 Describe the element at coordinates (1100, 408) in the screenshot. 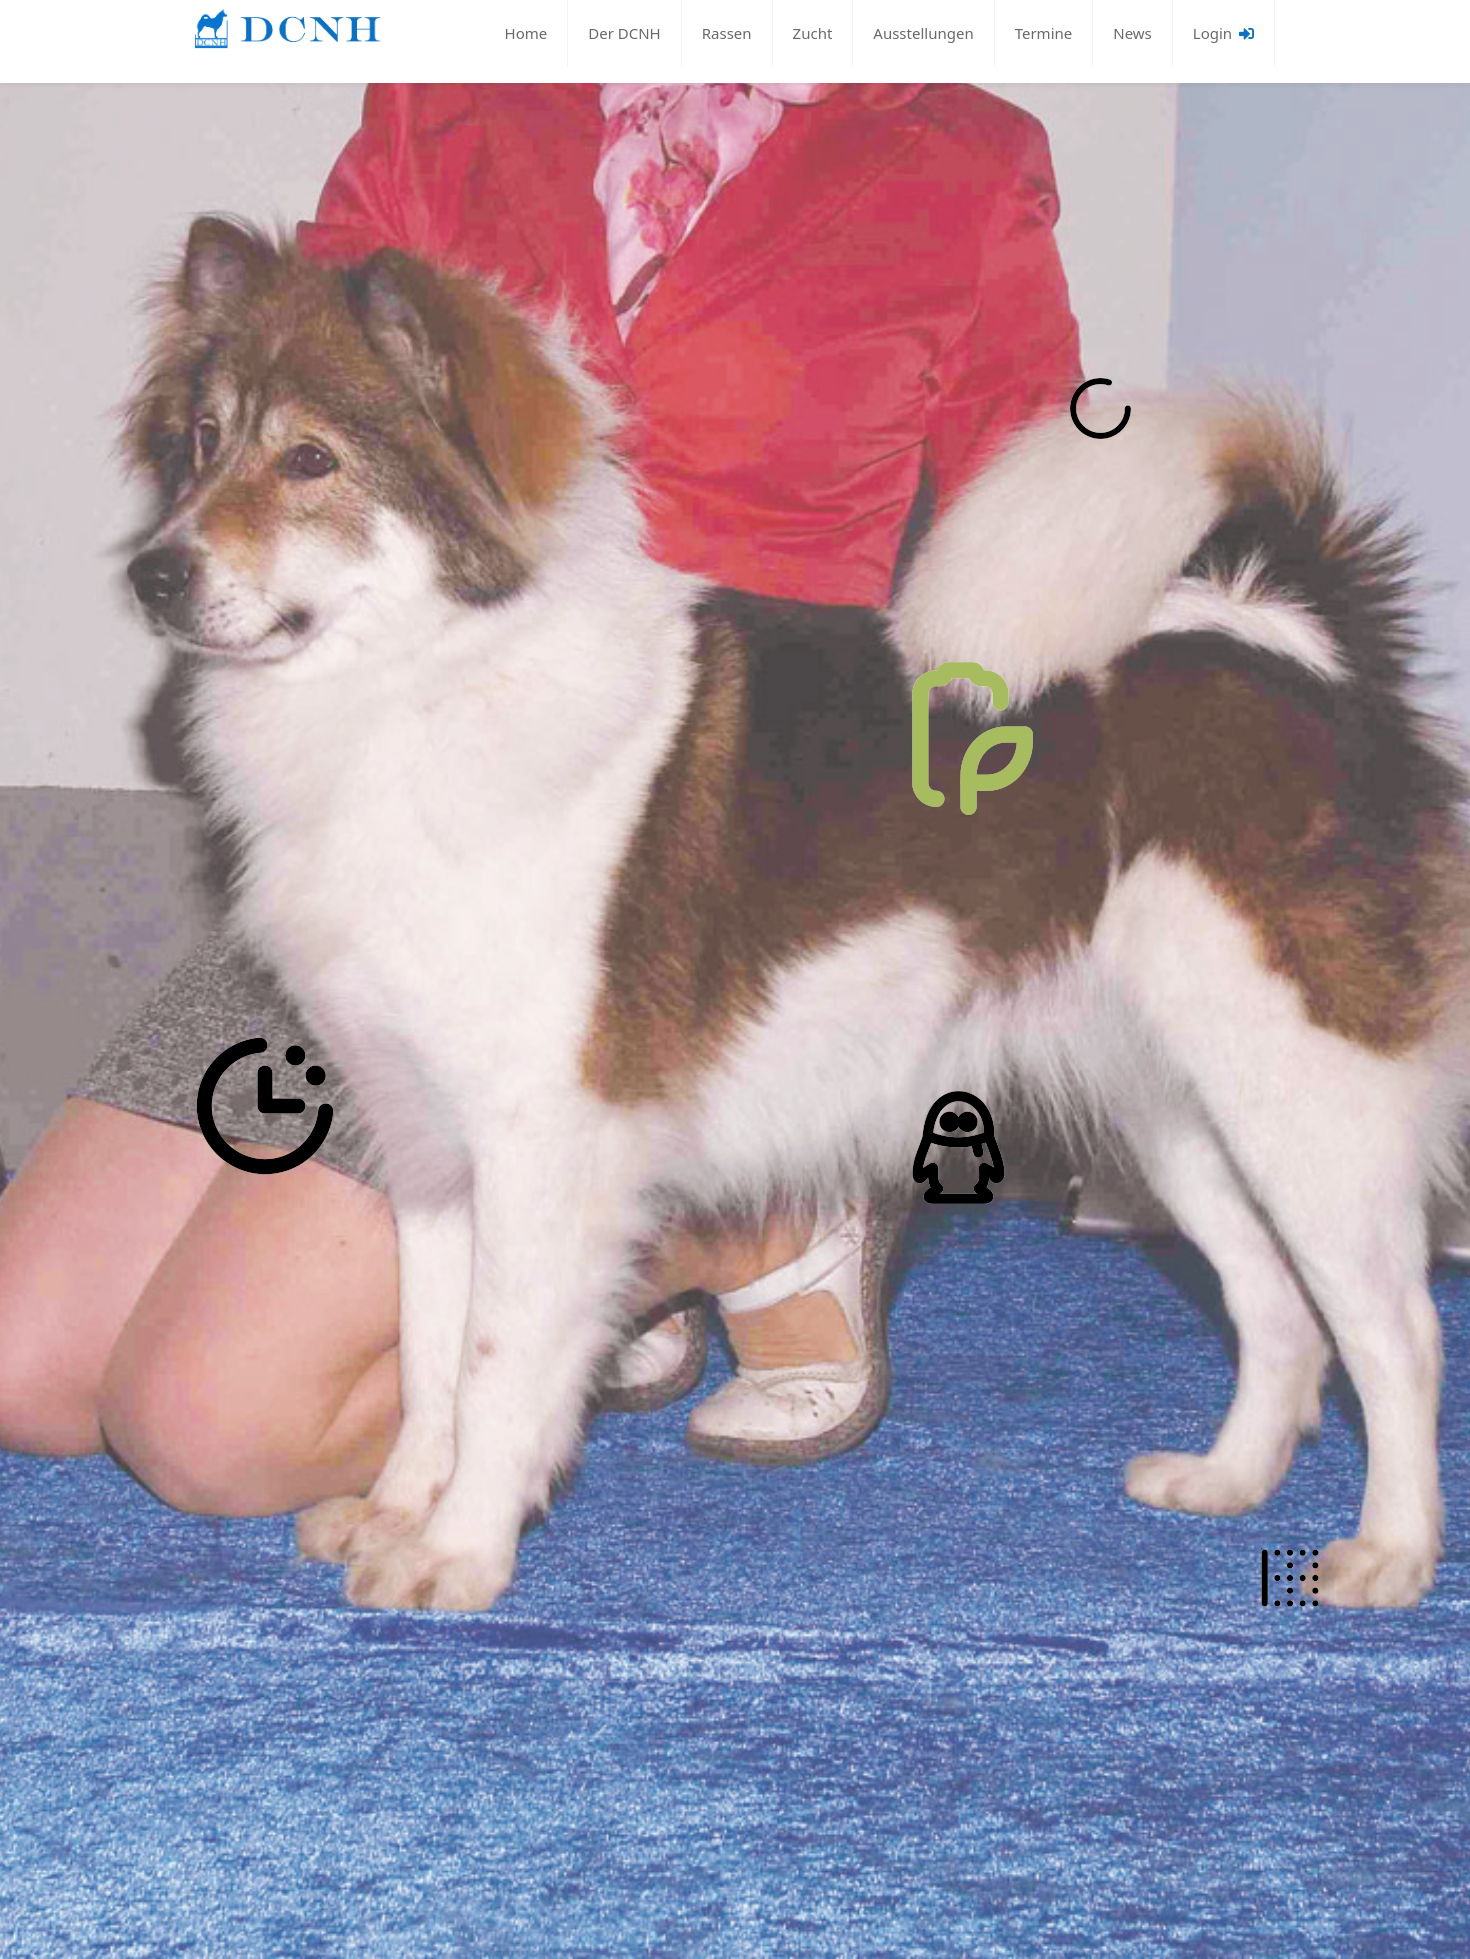

I see `loading content in progress` at that location.